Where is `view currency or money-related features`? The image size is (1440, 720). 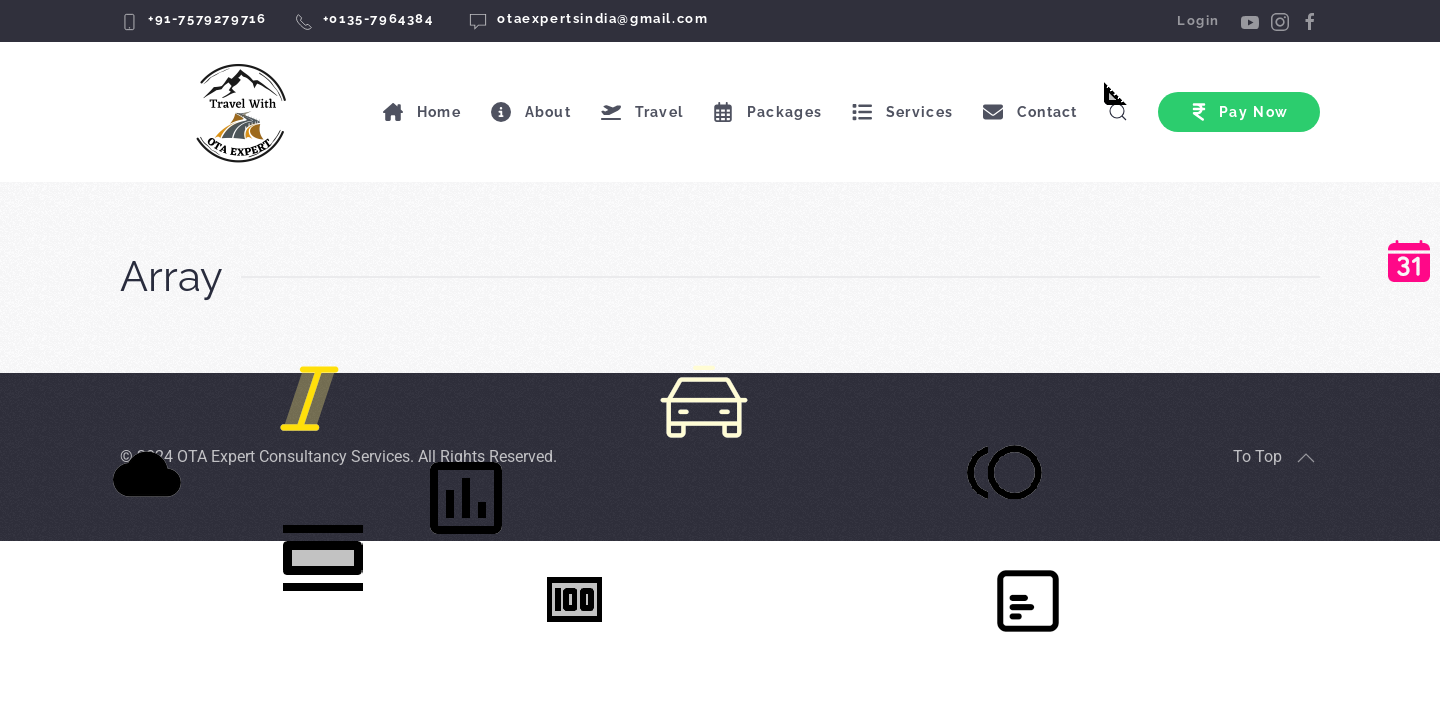
view currency or money-related features is located at coordinates (574, 599).